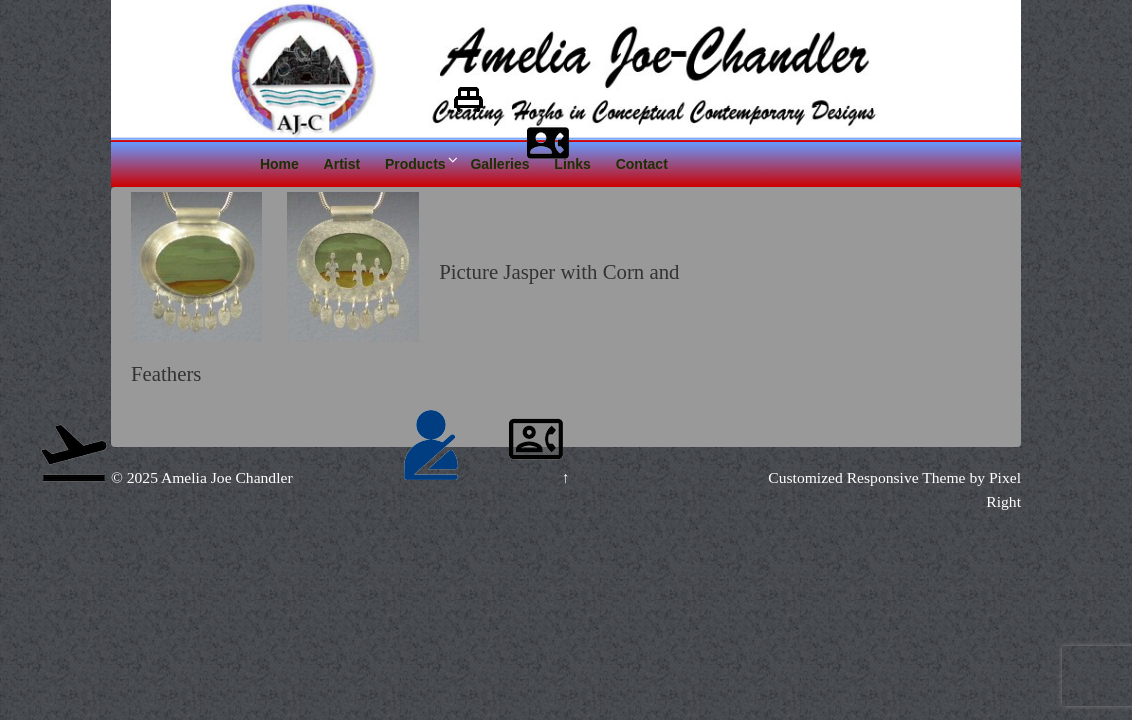 Image resolution: width=1132 pixels, height=720 pixels. I want to click on indicates seatbelt status or safety reminder, so click(431, 445).